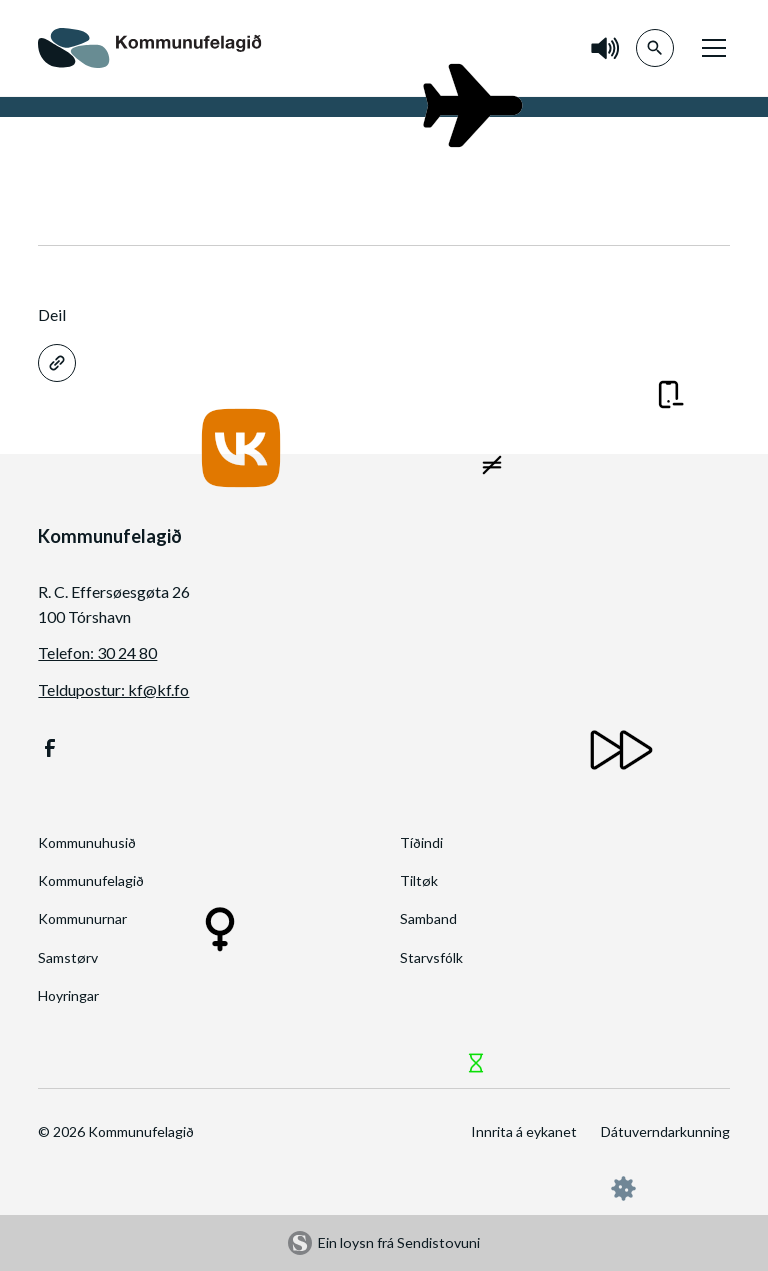 Image resolution: width=768 pixels, height=1271 pixels. Describe the element at coordinates (472, 105) in the screenshot. I see `enable airplane mode` at that location.